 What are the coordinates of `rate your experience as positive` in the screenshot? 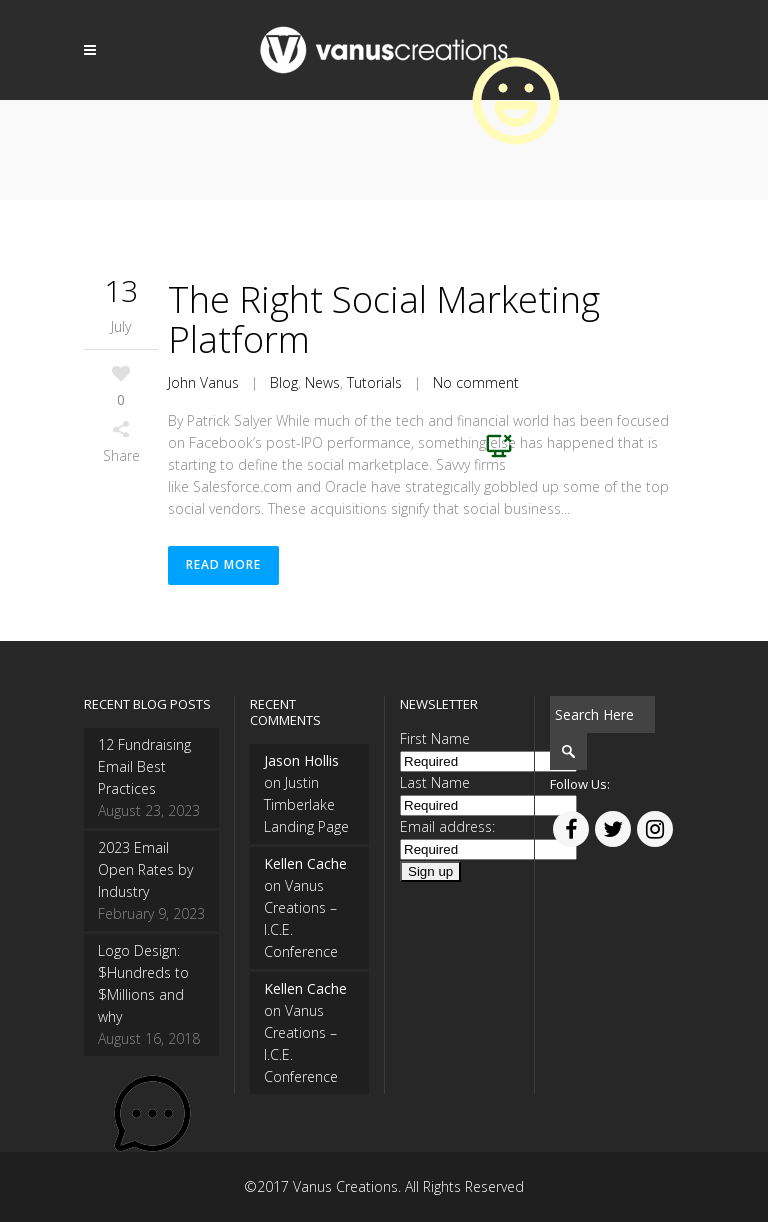 It's located at (516, 101).